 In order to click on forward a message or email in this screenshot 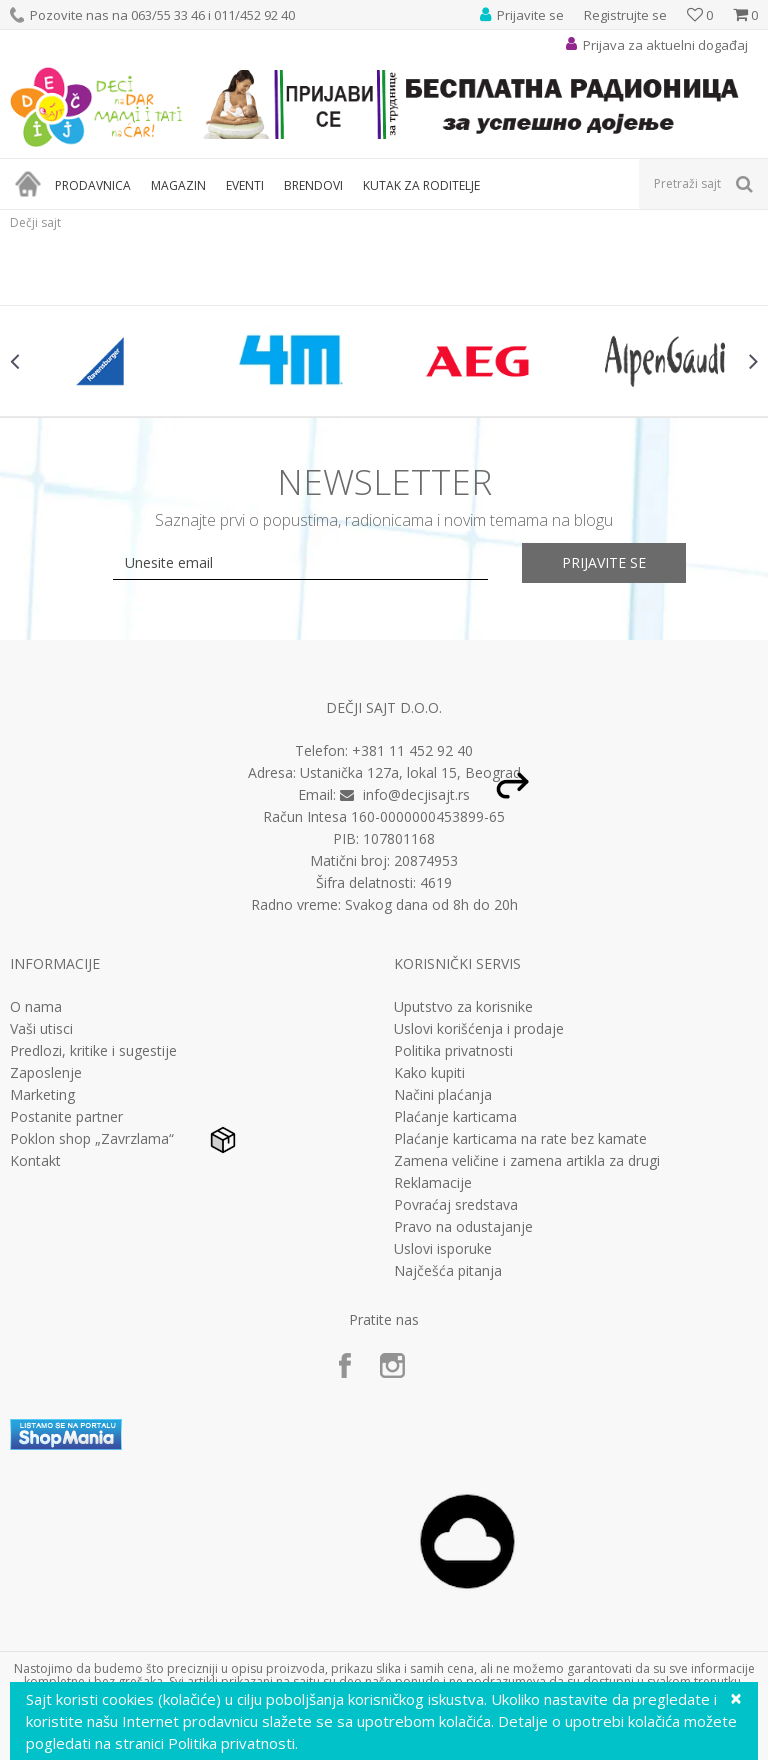, I will do `click(513, 785)`.